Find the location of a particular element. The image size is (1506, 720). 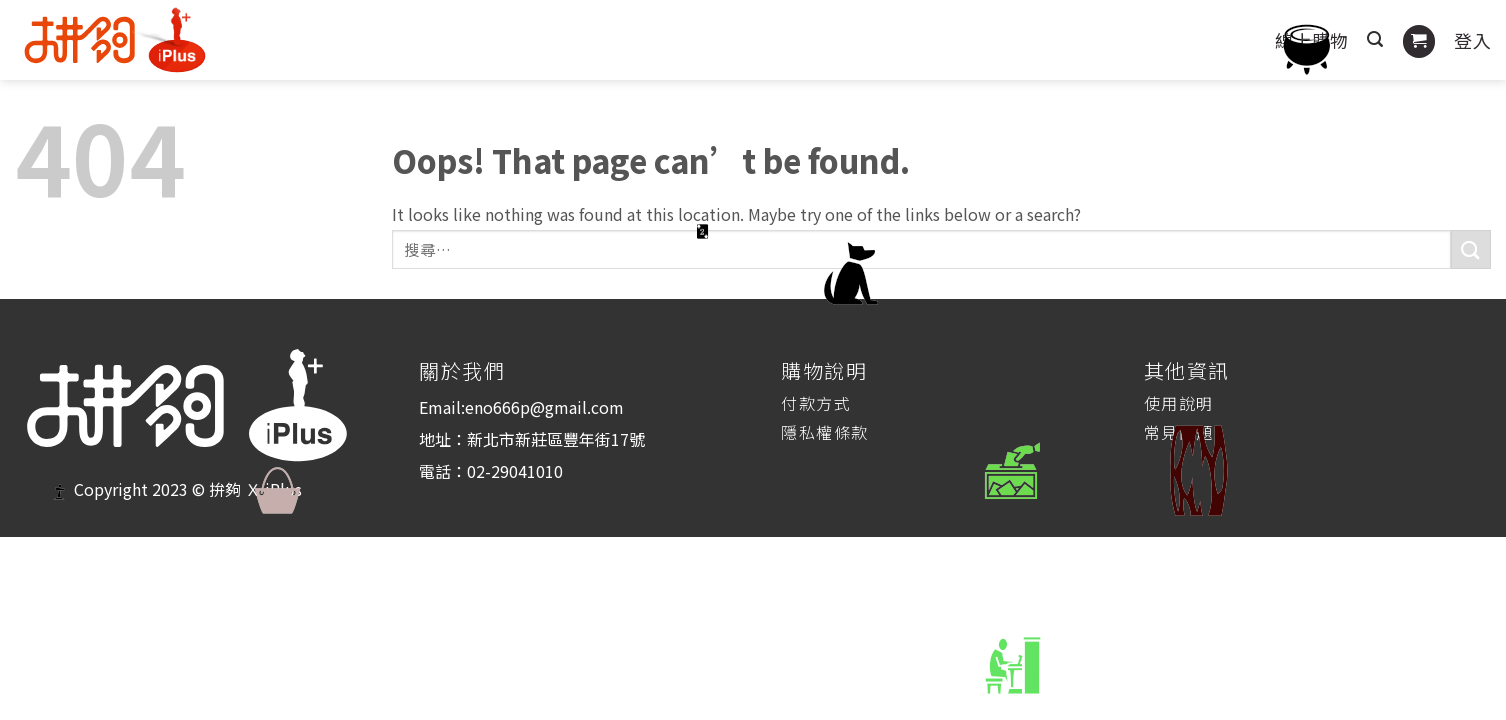

two of spades playing card is located at coordinates (702, 231).